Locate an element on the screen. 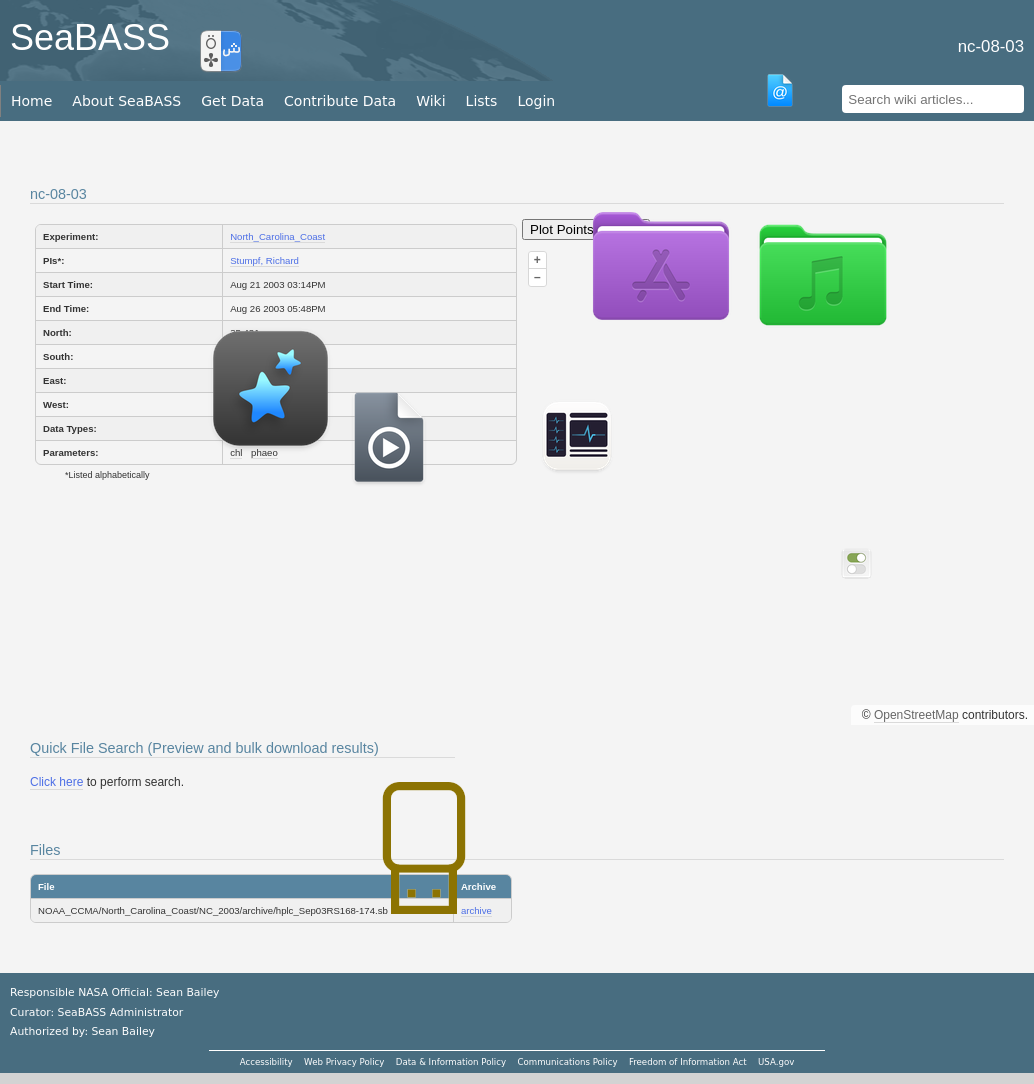 Image resolution: width=1034 pixels, height=1084 pixels. open your music files folder is located at coordinates (823, 275).